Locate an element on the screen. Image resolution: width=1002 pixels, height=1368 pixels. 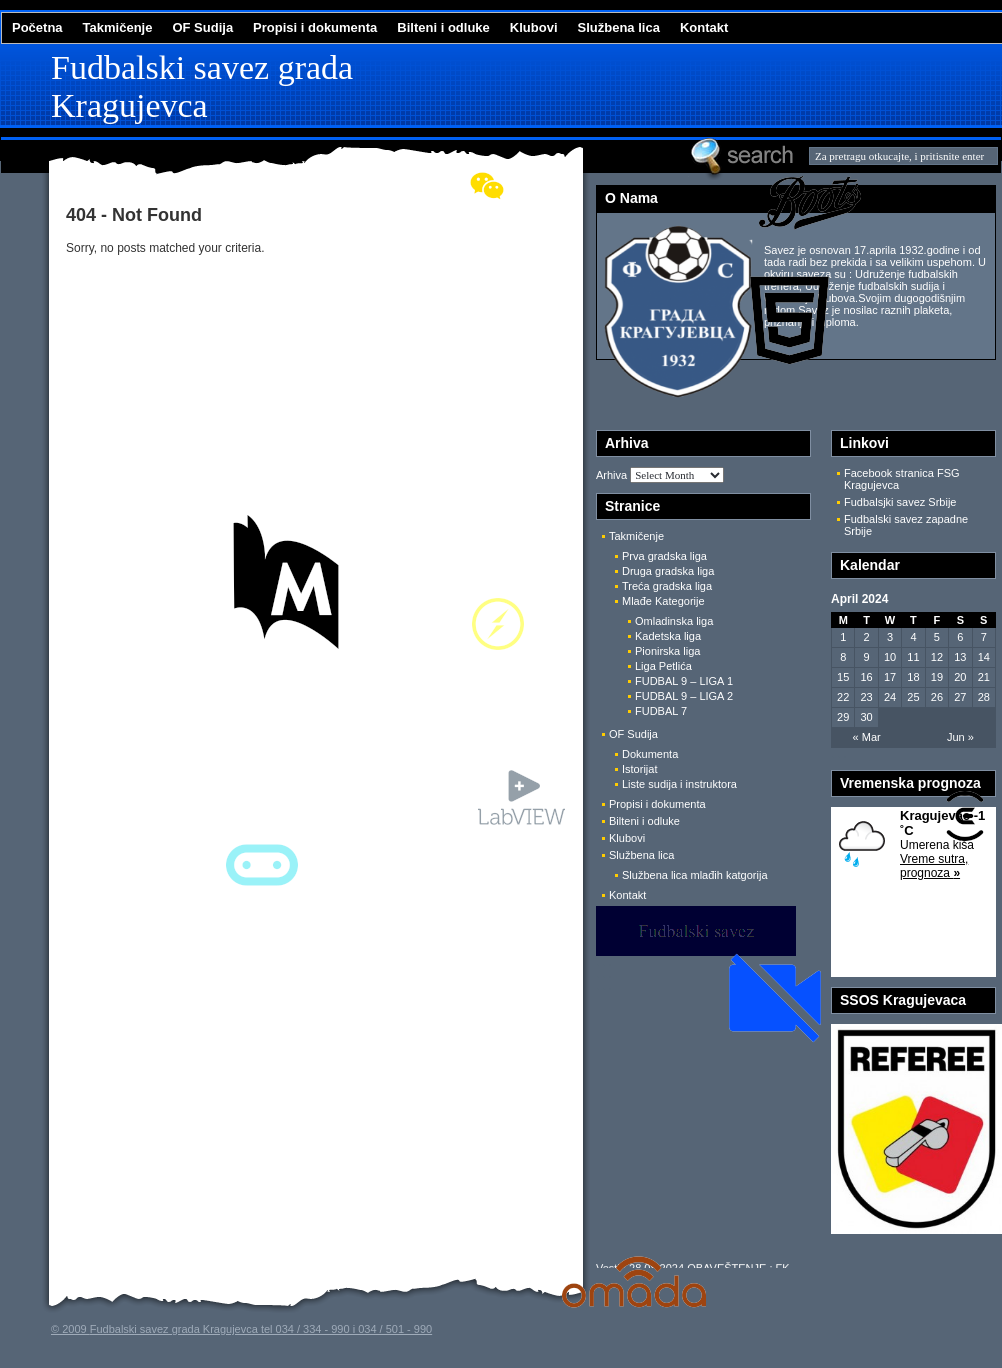
turn off camera or disable video is located at coordinates (775, 998).